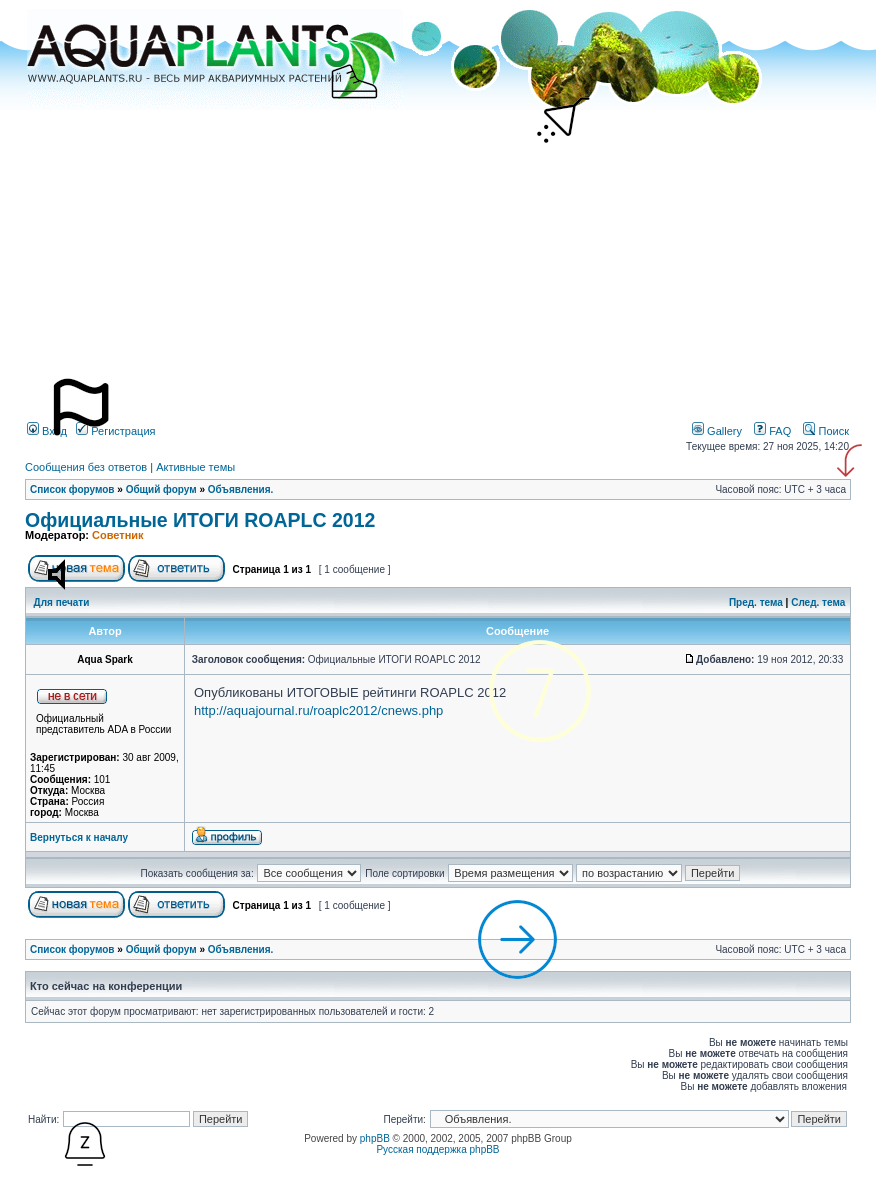  Describe the element at coordinates (57, 574) in the screenshot. I see `mute or unmute audio` at that location.